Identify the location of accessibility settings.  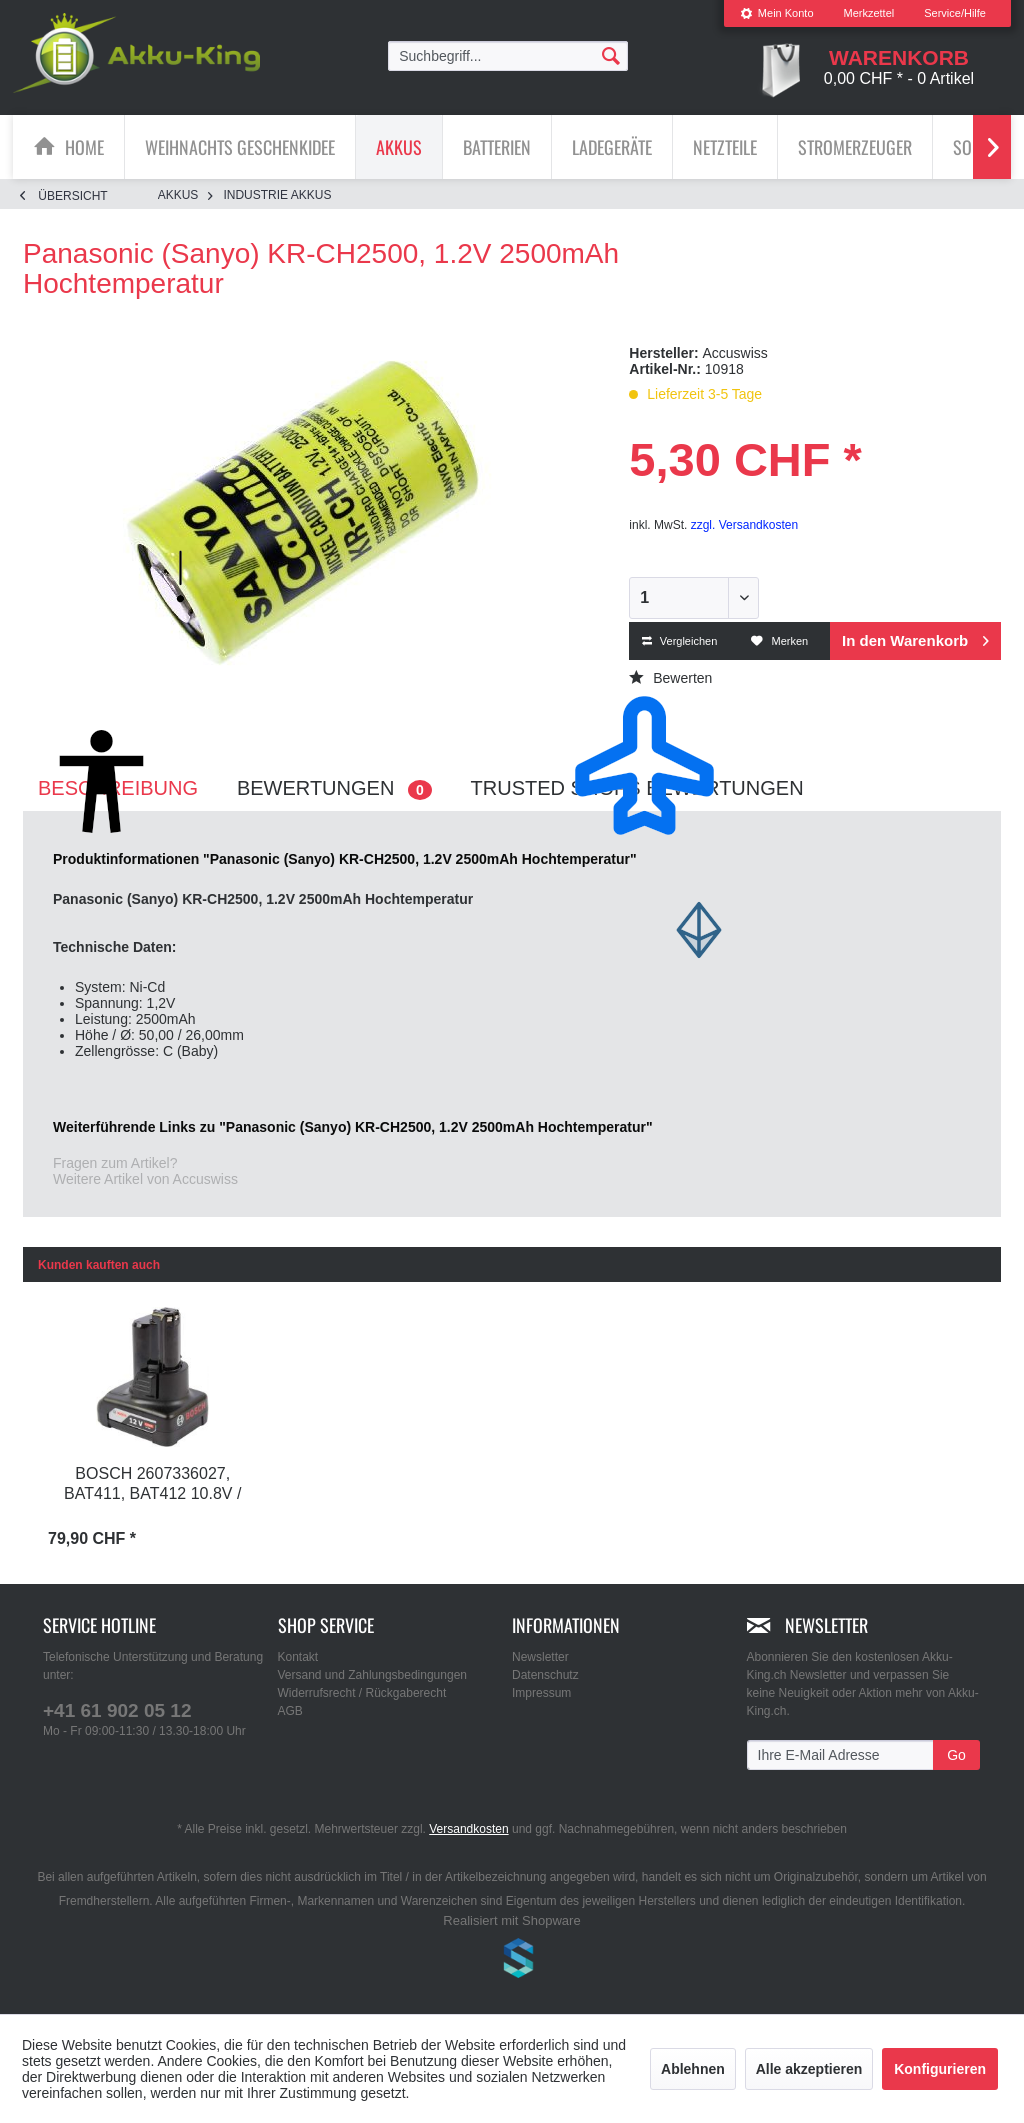
(101, 781).